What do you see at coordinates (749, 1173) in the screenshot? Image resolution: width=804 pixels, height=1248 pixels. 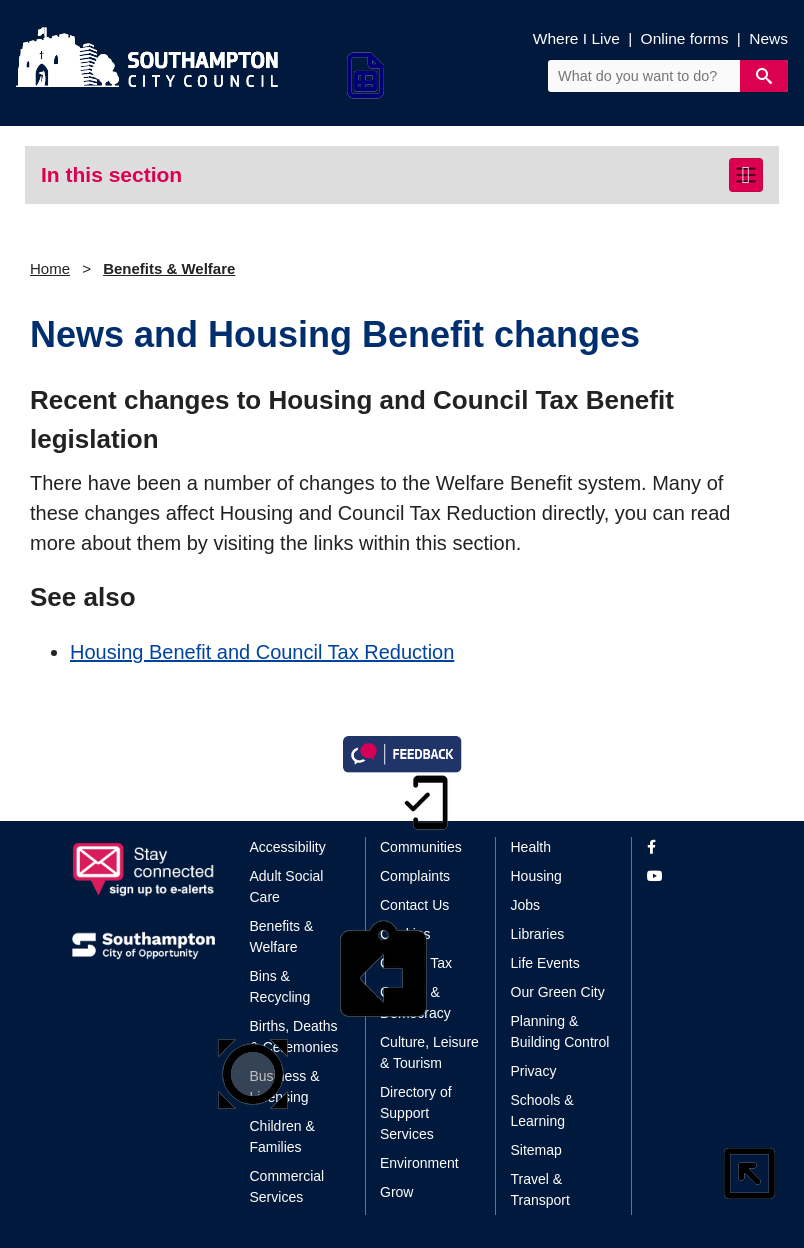 I see `navigate to previous screen or section` at bounding box center [749, 1173].